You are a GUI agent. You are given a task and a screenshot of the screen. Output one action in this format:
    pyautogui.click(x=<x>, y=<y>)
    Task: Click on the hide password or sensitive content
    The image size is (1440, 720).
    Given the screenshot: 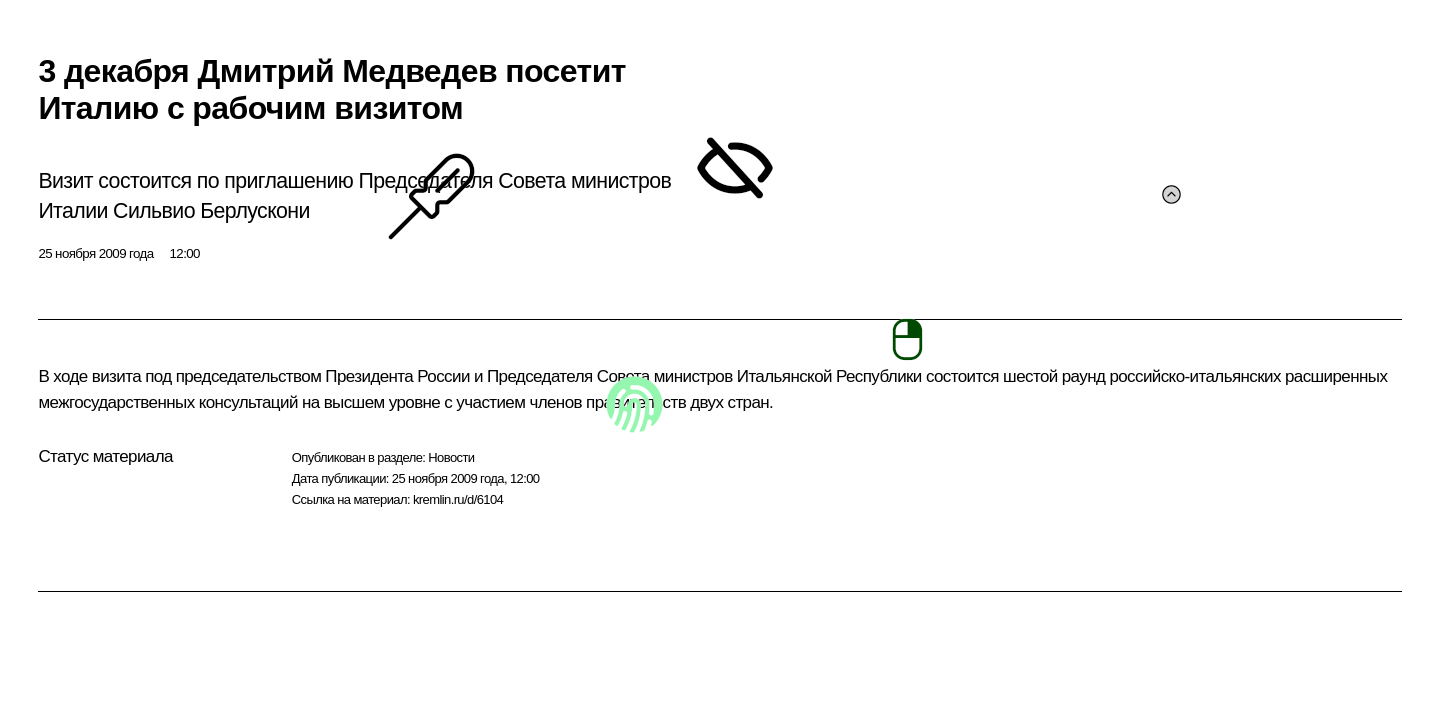 What is the action you would take?
    pyautogui.click(x=735, y=168)
    